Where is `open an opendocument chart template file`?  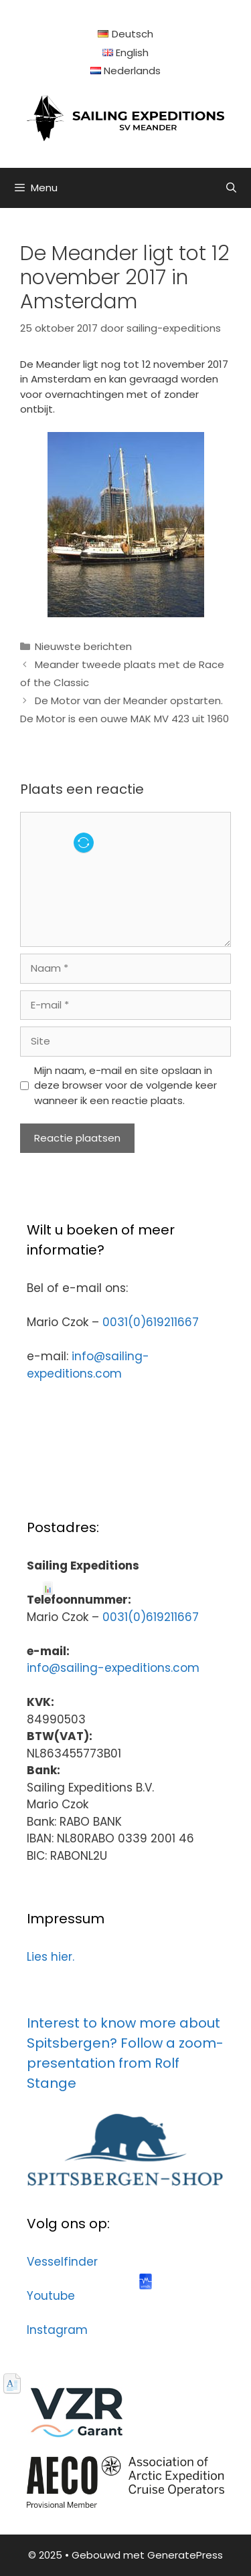 open an opendocument chart template file is located at coordinates (48, 1588).